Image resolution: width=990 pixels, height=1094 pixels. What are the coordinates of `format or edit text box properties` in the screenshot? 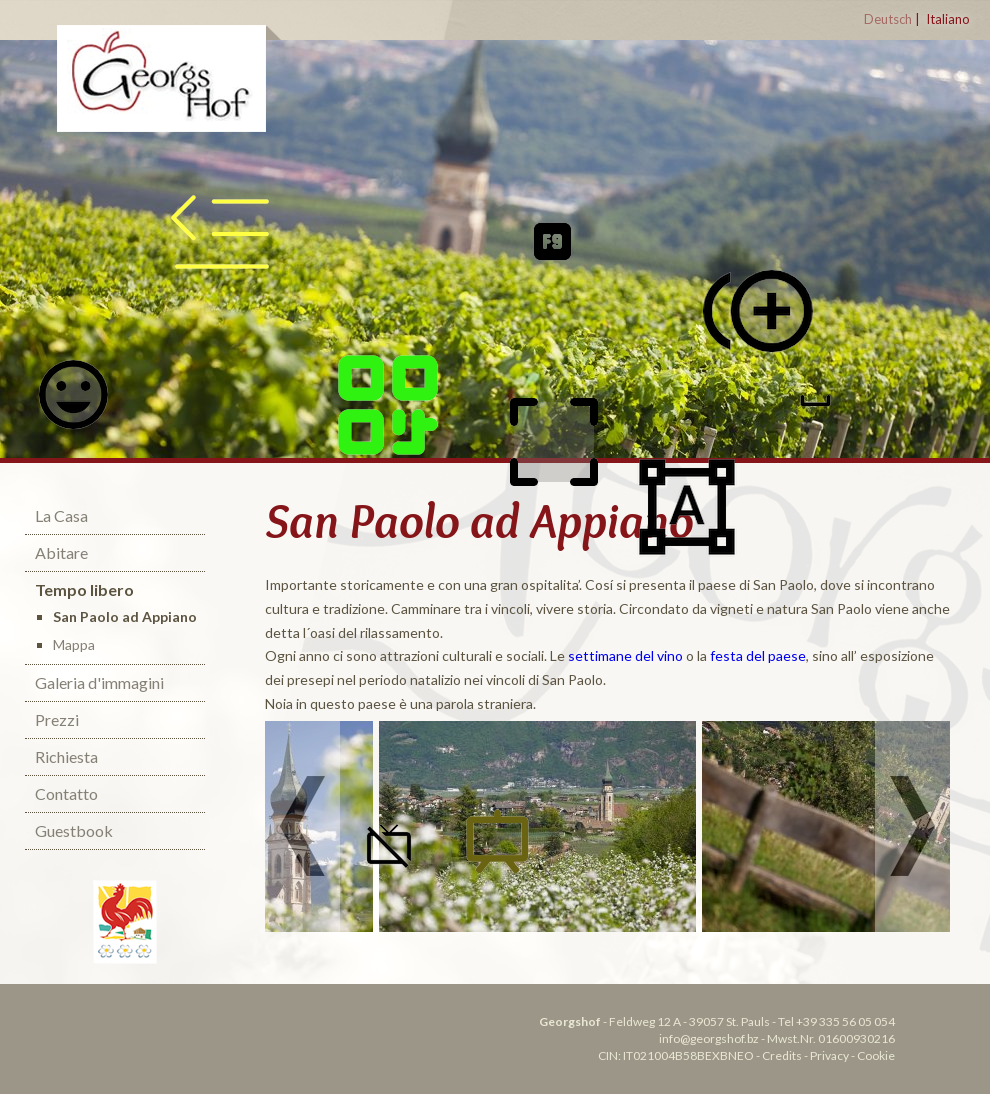 It's located at (687, 507).